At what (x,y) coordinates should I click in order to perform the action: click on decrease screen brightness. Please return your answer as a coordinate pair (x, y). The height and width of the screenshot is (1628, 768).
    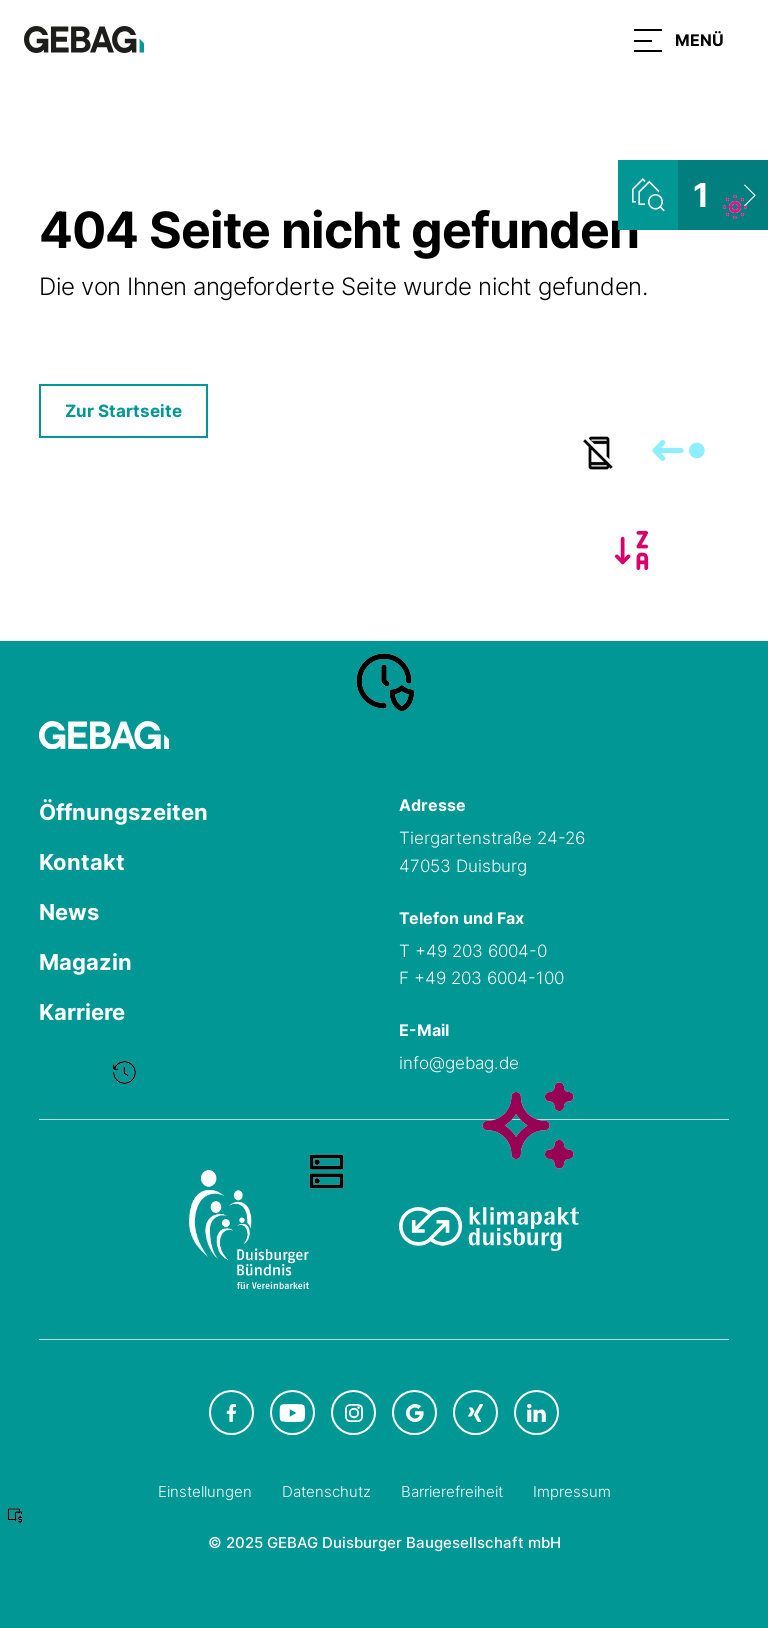
    Looking at the image, I should click on (735, 207).